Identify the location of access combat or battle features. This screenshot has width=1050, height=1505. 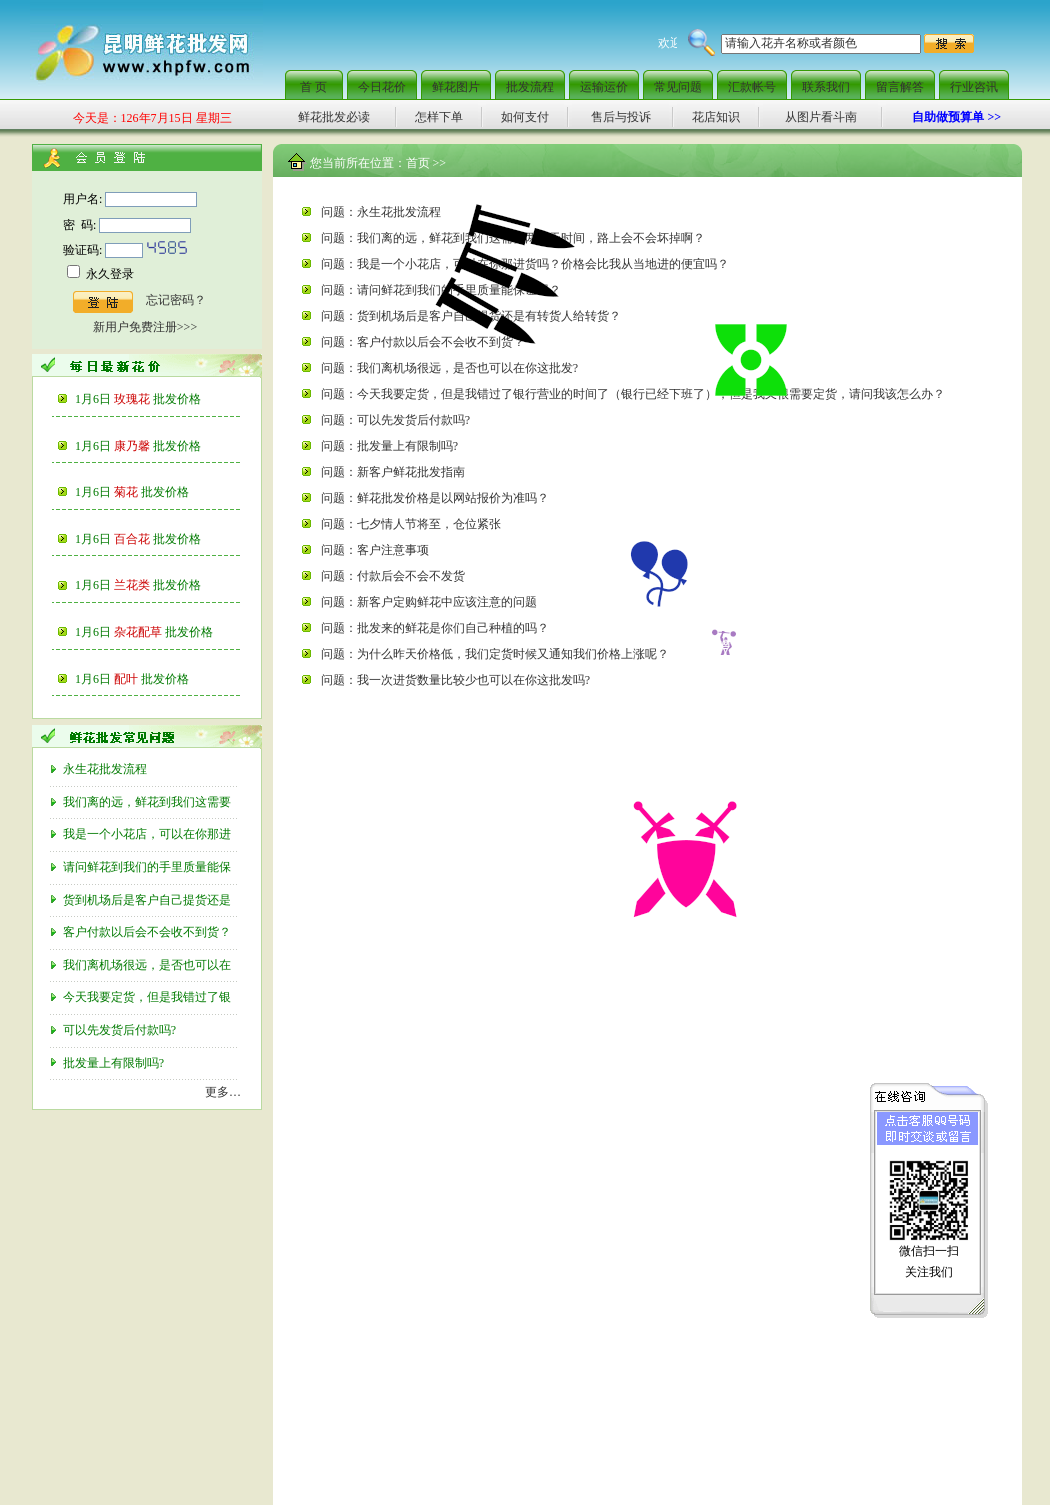
(684, 859).